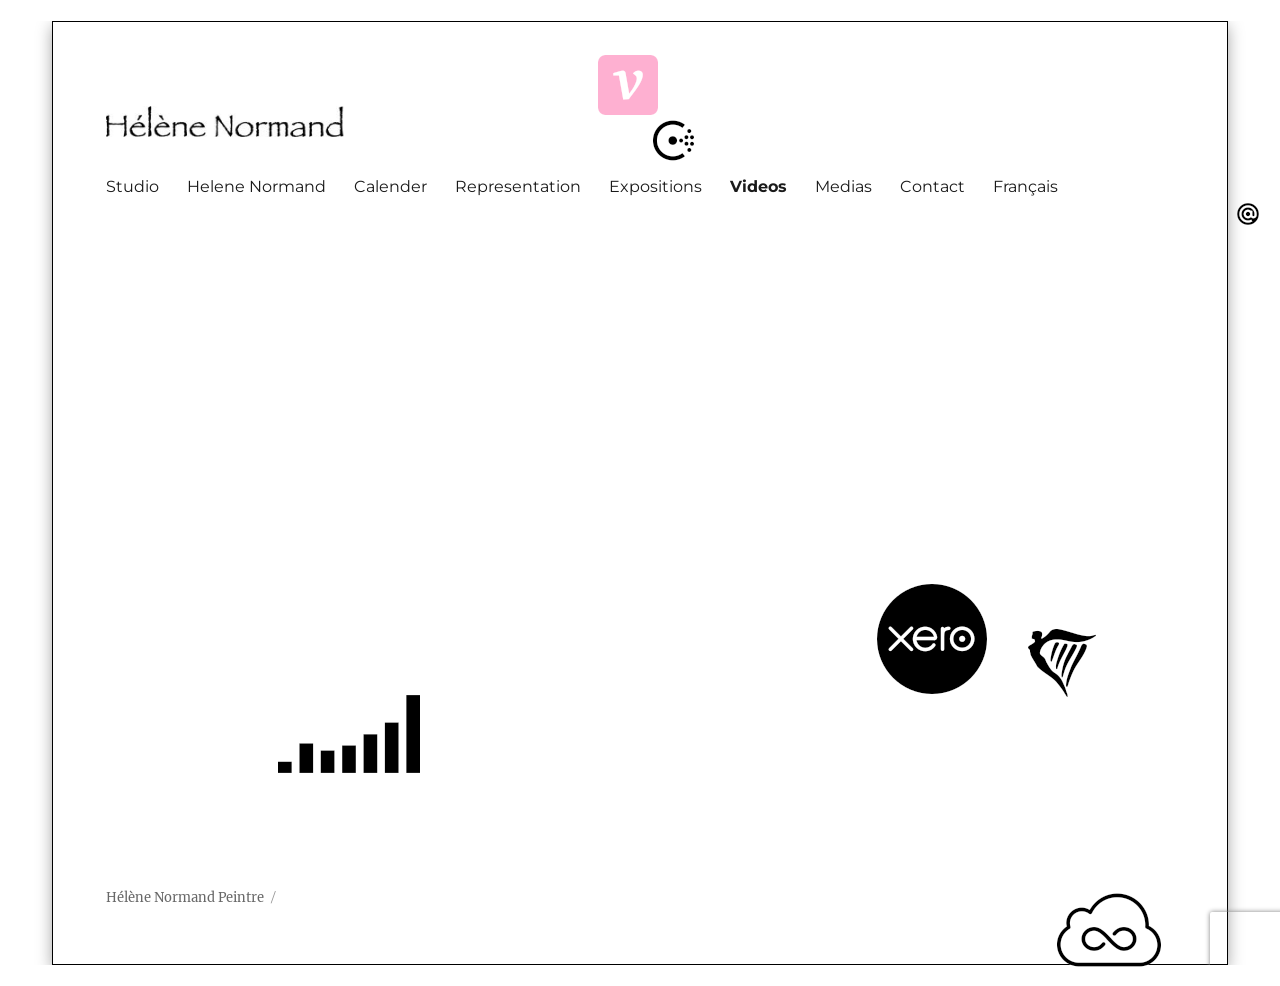  What do you see at coordinates (932, 639) in the screenshot?
I see `open xero accounting software` at bounding box center [932, 639].